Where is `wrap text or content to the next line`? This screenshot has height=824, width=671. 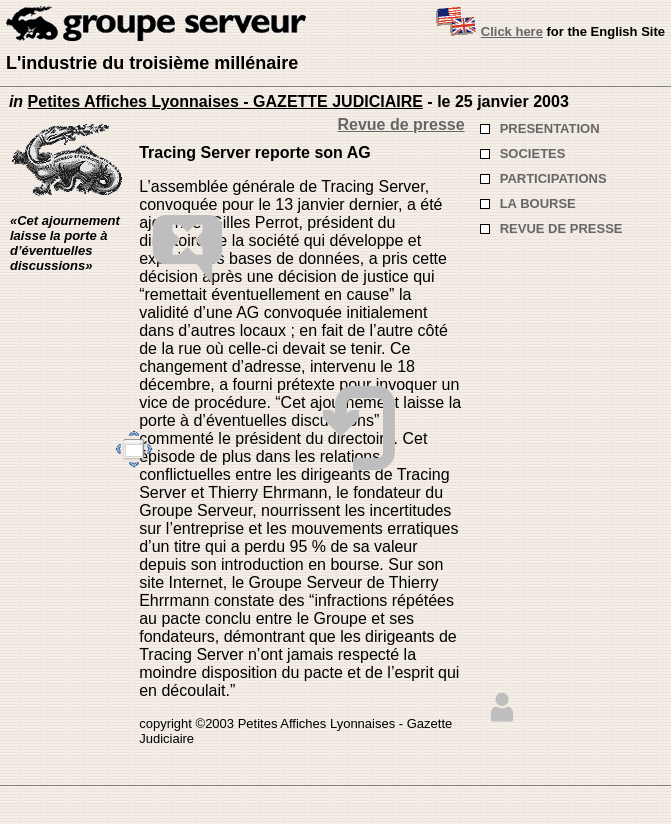
wrap text or content to the next line is located at coordinates (365, 428).